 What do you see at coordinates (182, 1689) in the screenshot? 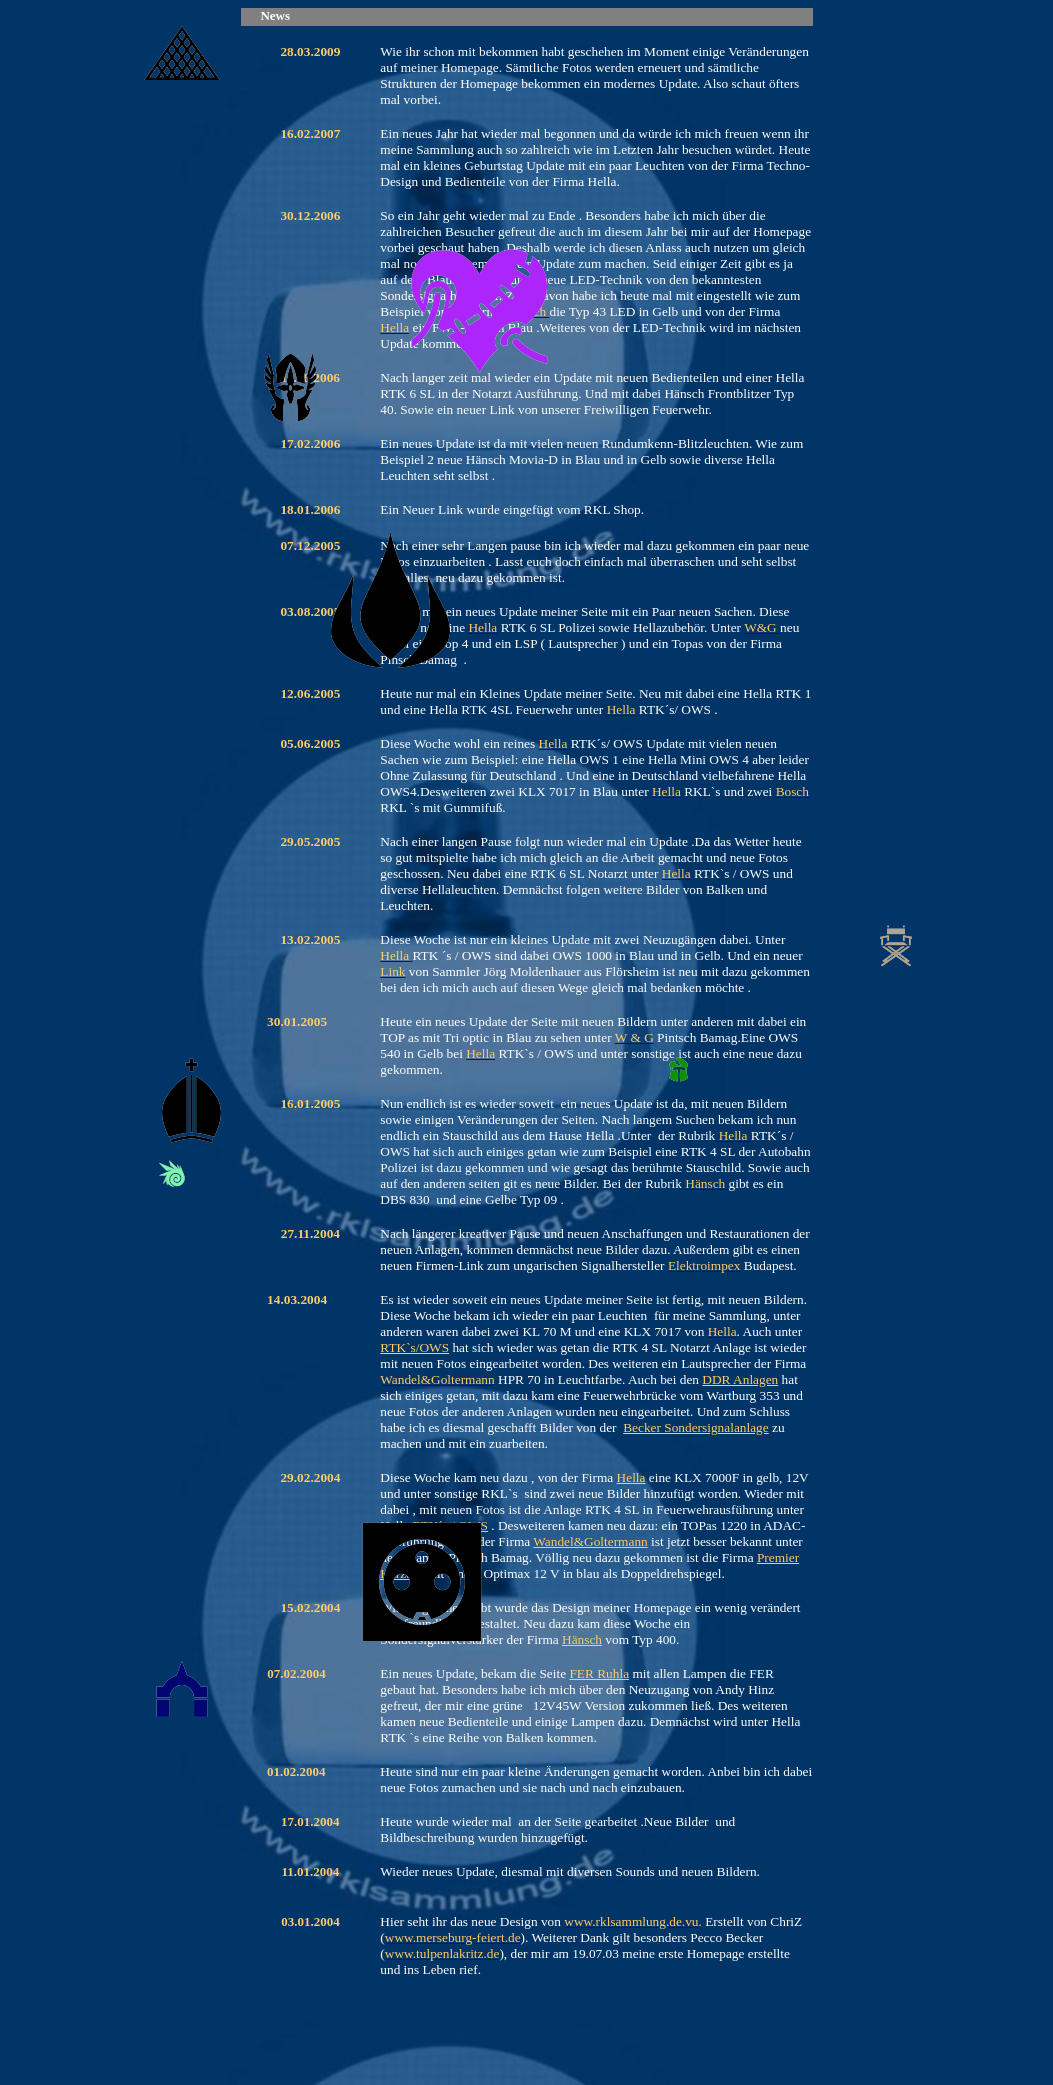
I see `access bridge-building or construction features` at bounding box center [182, 1689].